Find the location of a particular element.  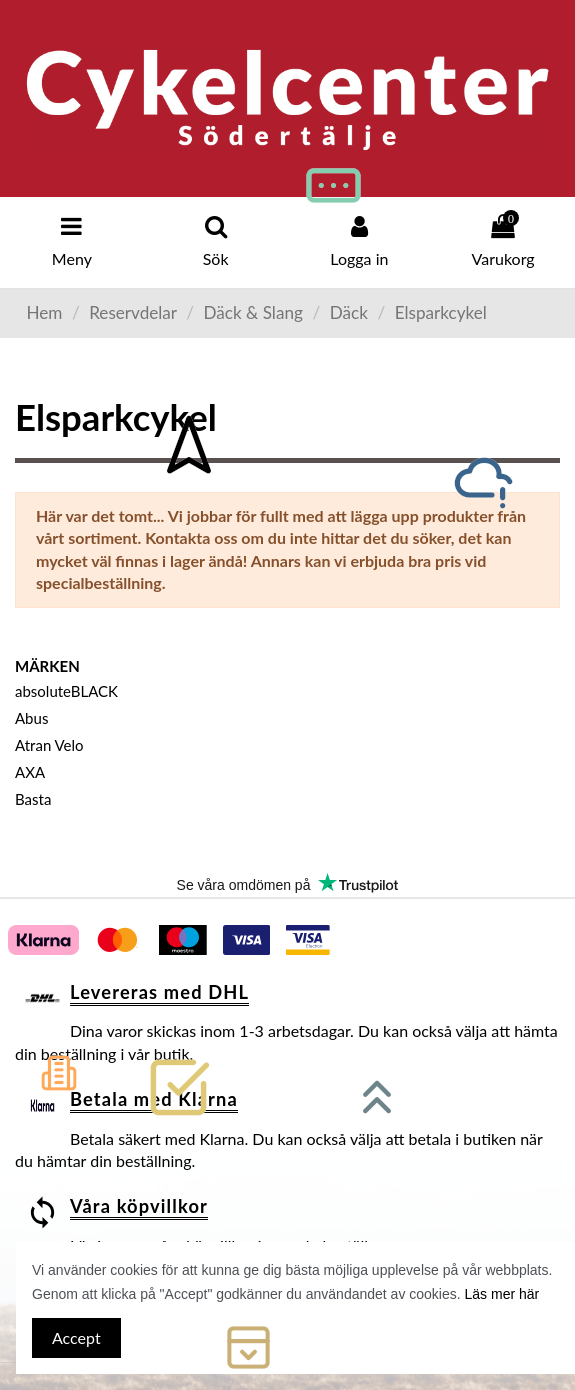

cloud storage warning or alert is located at coordinates (484, 479).